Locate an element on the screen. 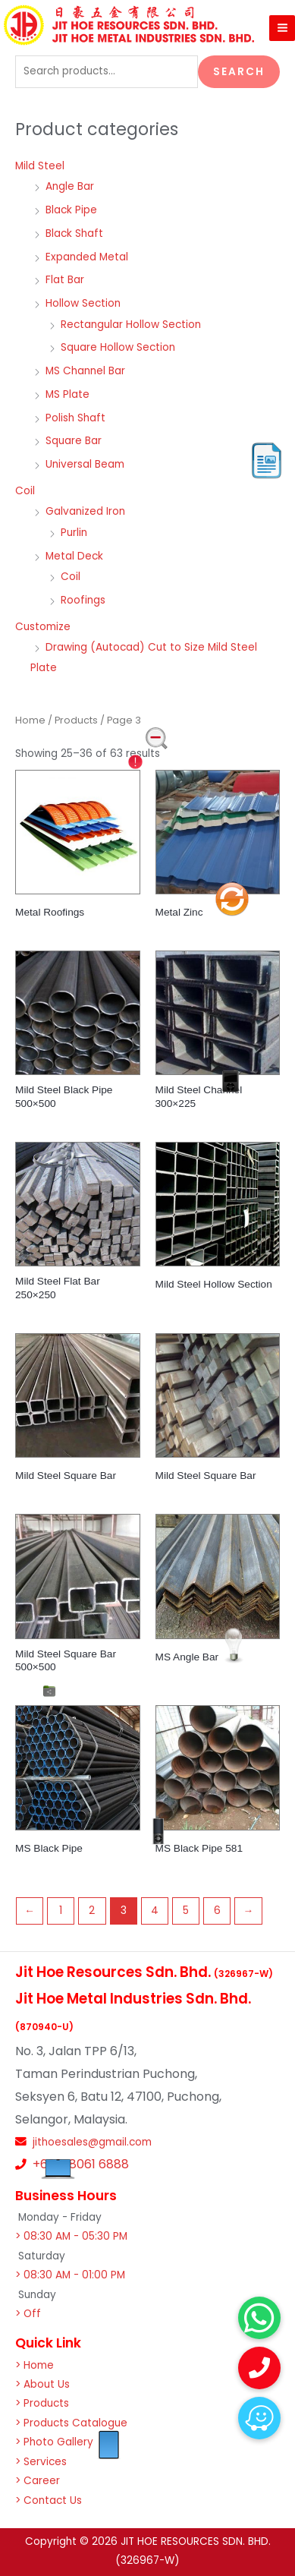 Image resolution: width=295 pixels, height=2576 pixels. iPad Pro device connected to your system is located at coordinates (108, 2445).